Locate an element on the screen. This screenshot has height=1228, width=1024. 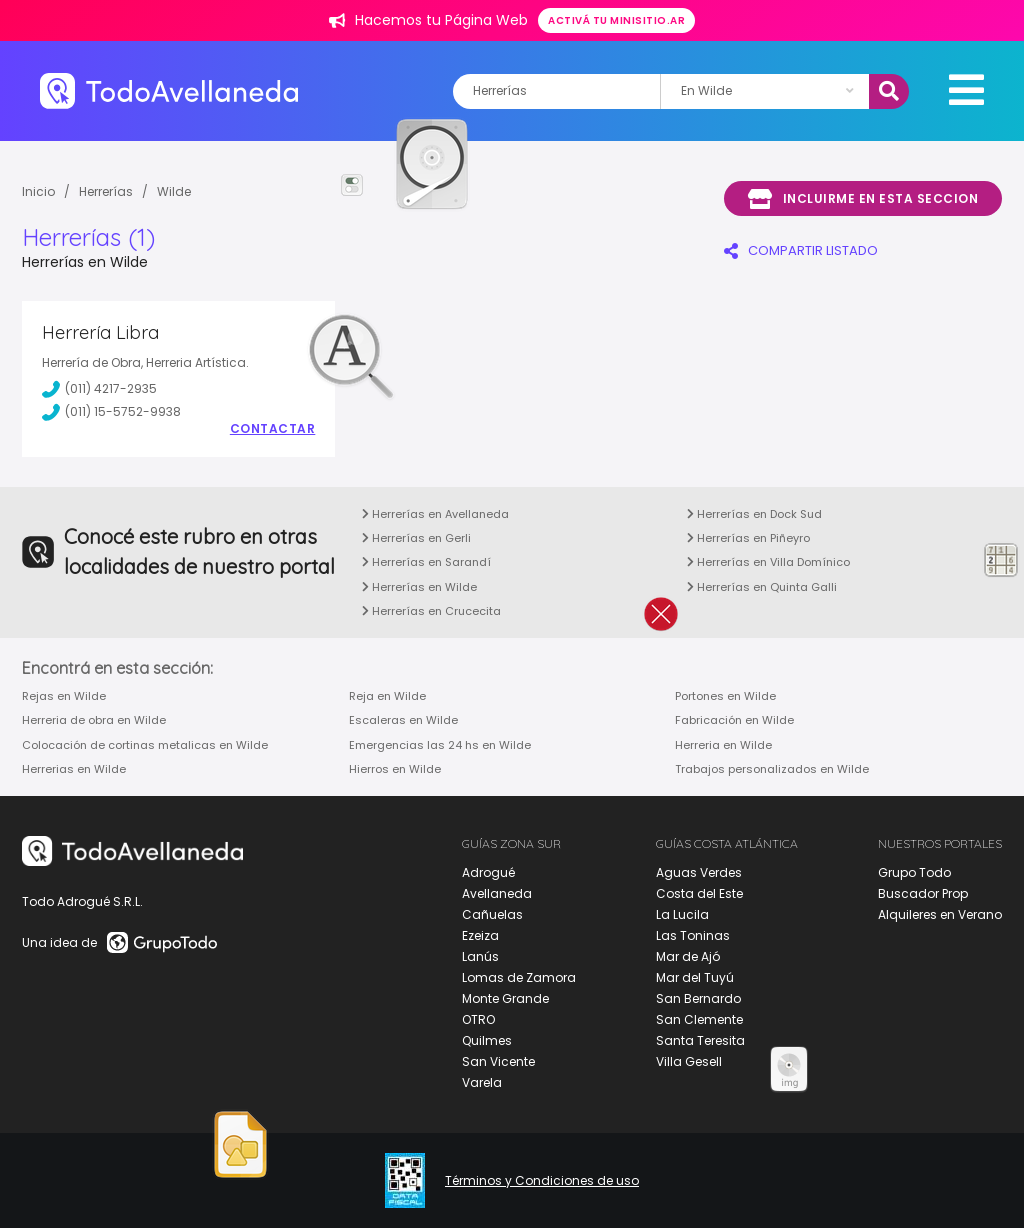
open sudoku puzzle game is located at coordinates (1001, 560).